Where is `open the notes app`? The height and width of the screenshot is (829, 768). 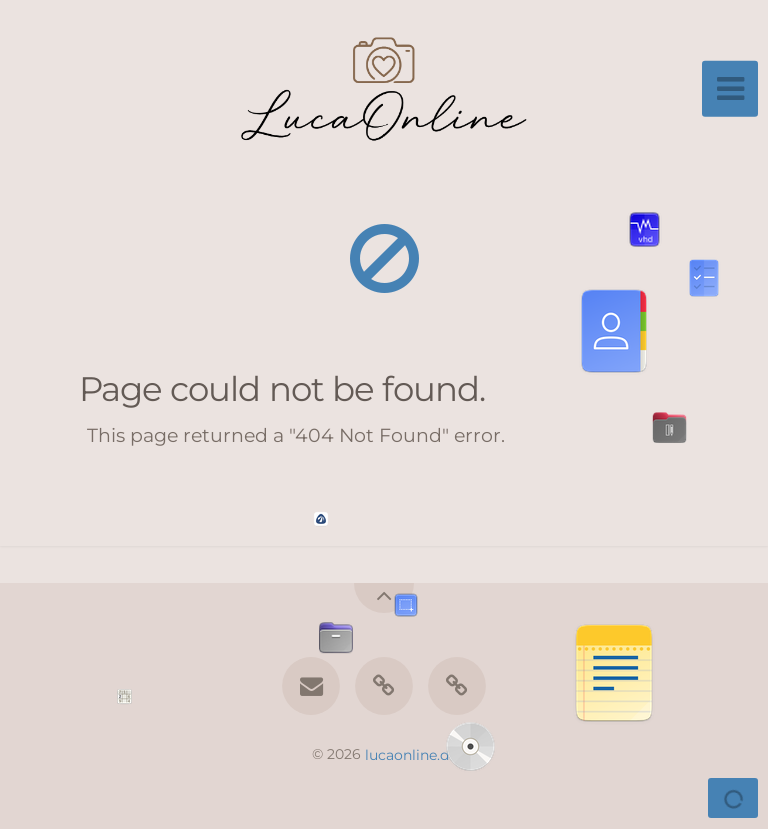
open the notes app is located at coordinates (614, 673).